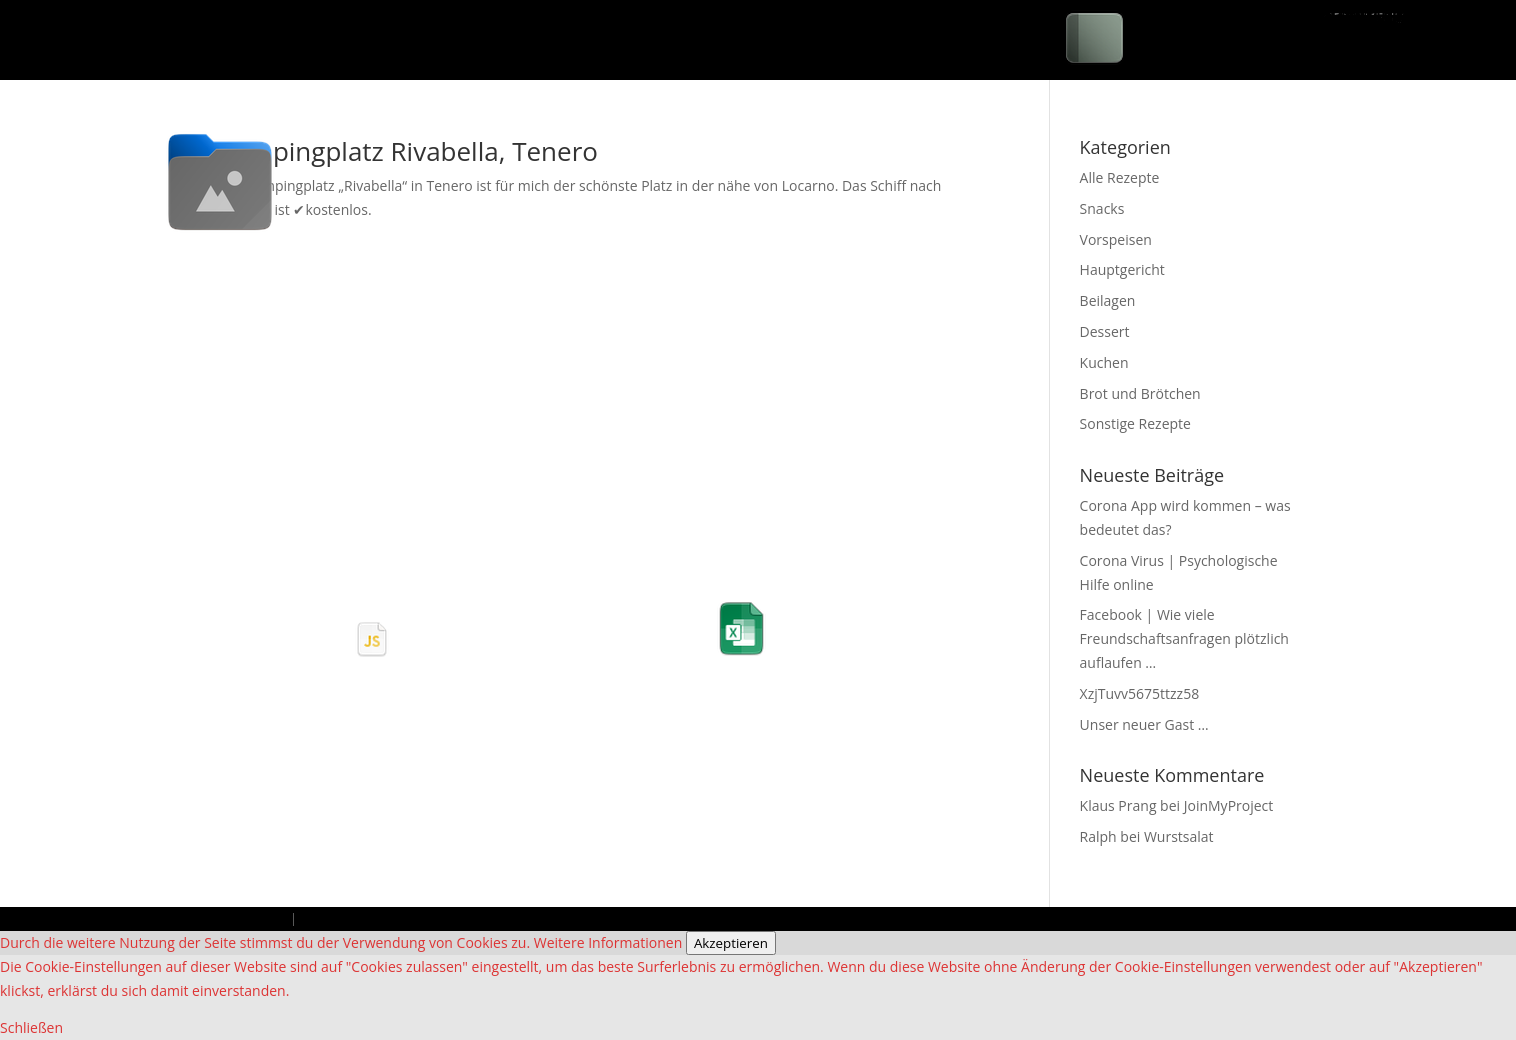 Image resolution: width=1516 pixels, height=1040 pixels. What do you see at coordinates (220, 182) in the screenshot?
I see `open your pictures folder` at bounding box center [220, 182].